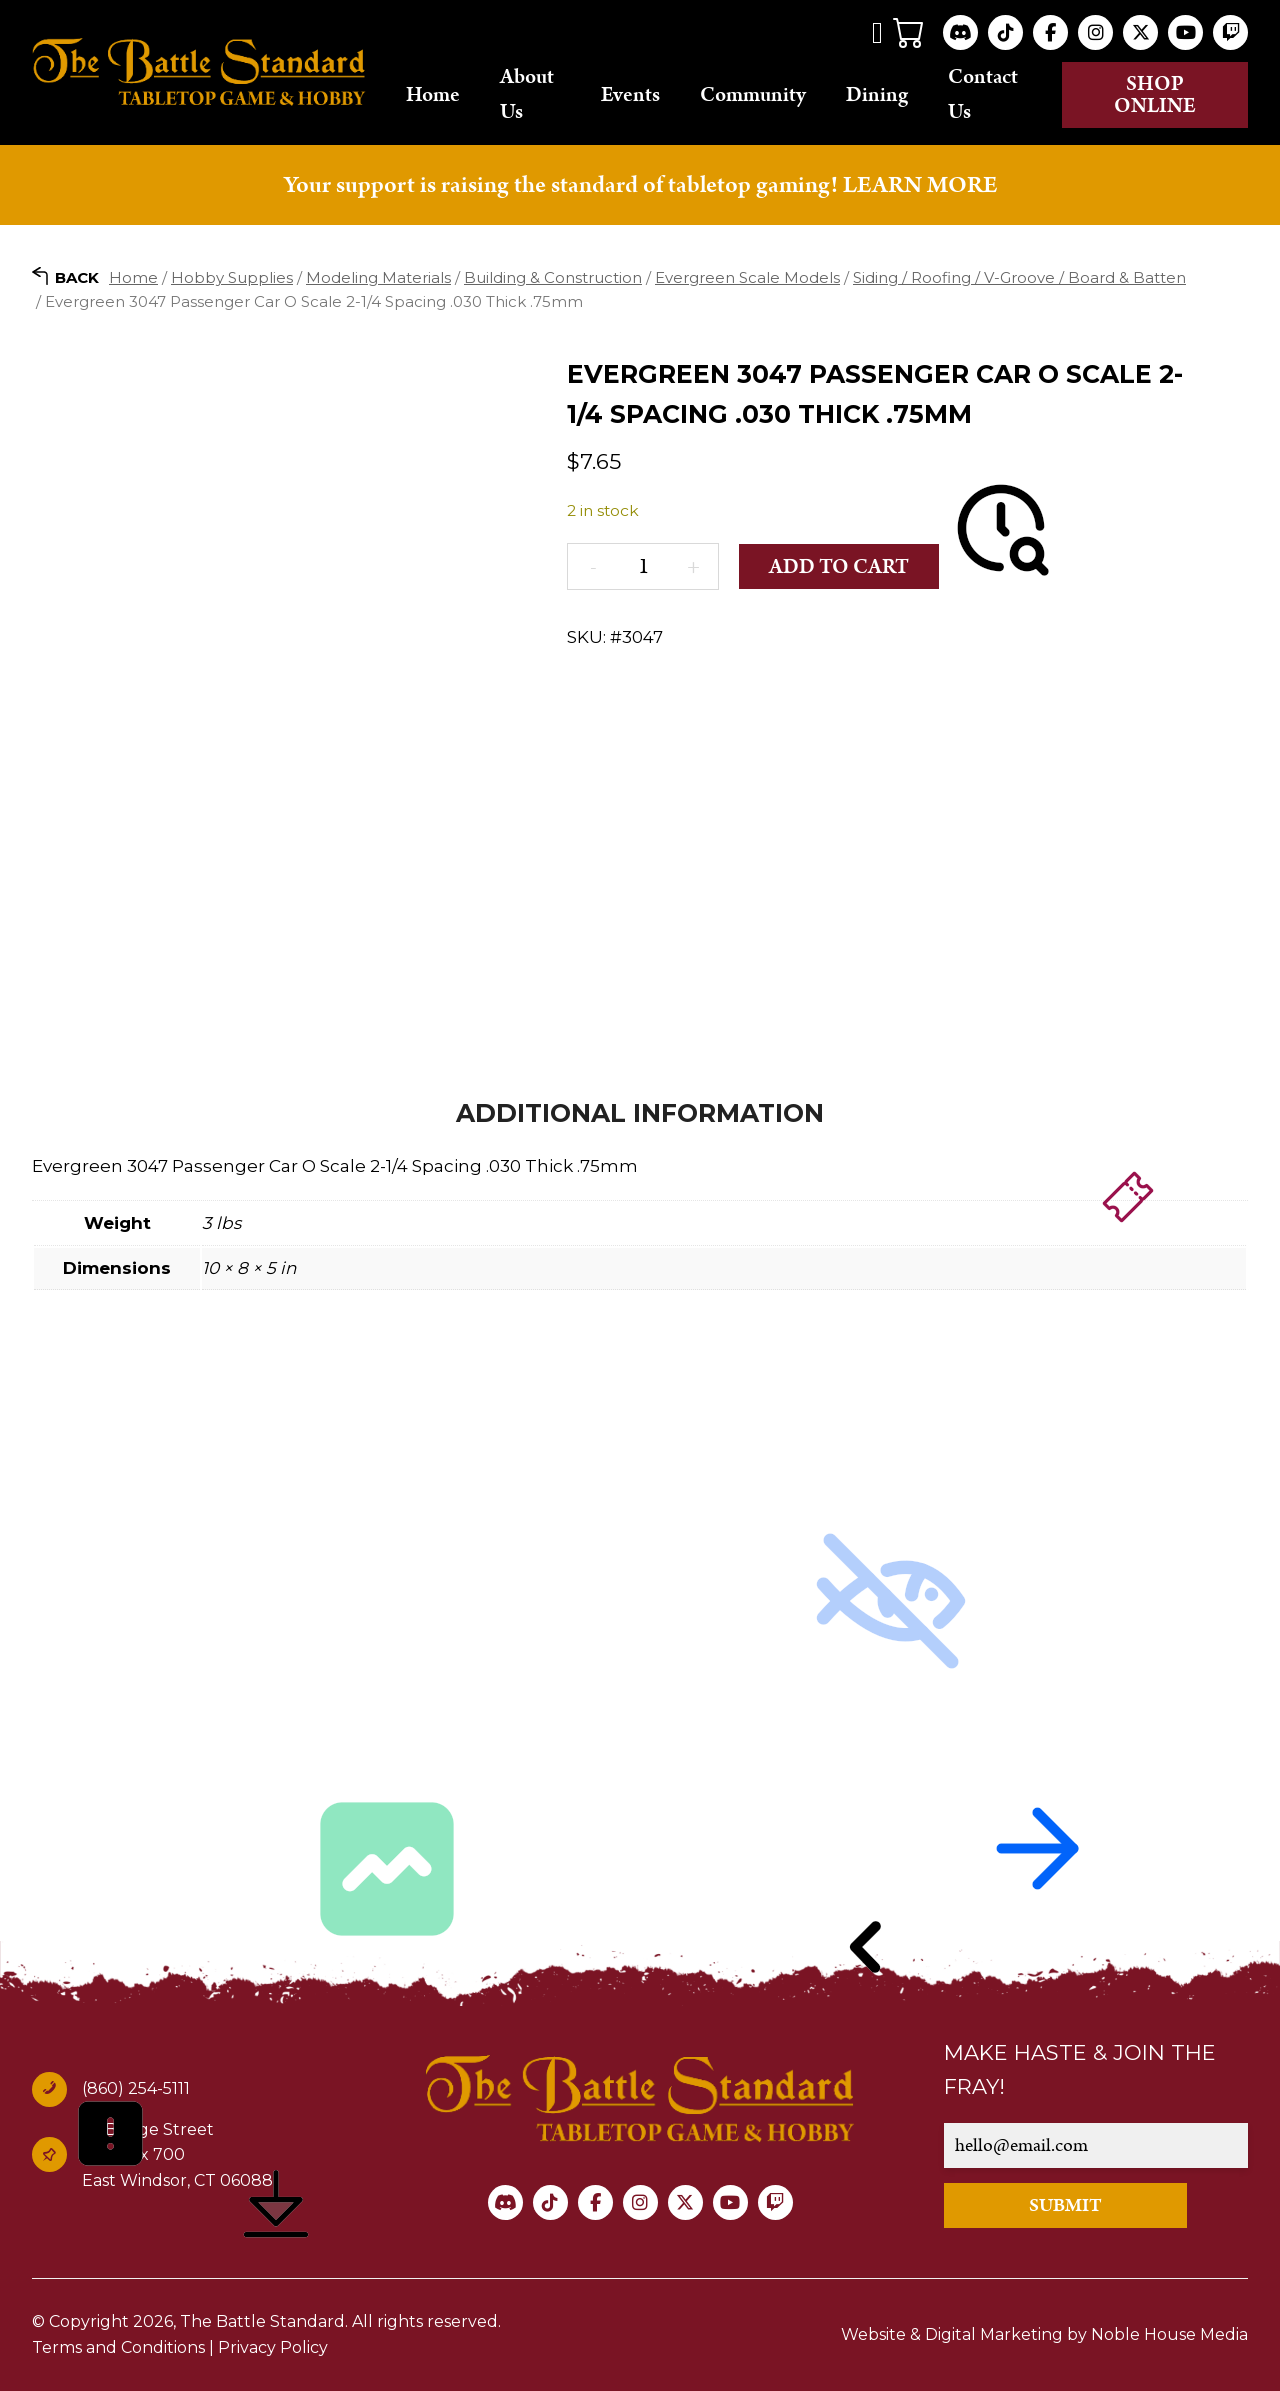 This screenshot has height=2391, width=1280. Describe the element at coordinates (1037, 1848) in the screenshot. I see `navigate to the next item or page` at that location.